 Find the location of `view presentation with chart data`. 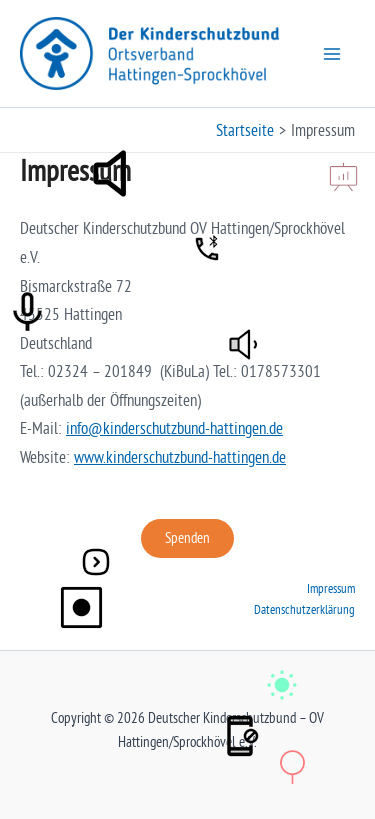

view presentation with chart data is located at coordinates (343, 177).